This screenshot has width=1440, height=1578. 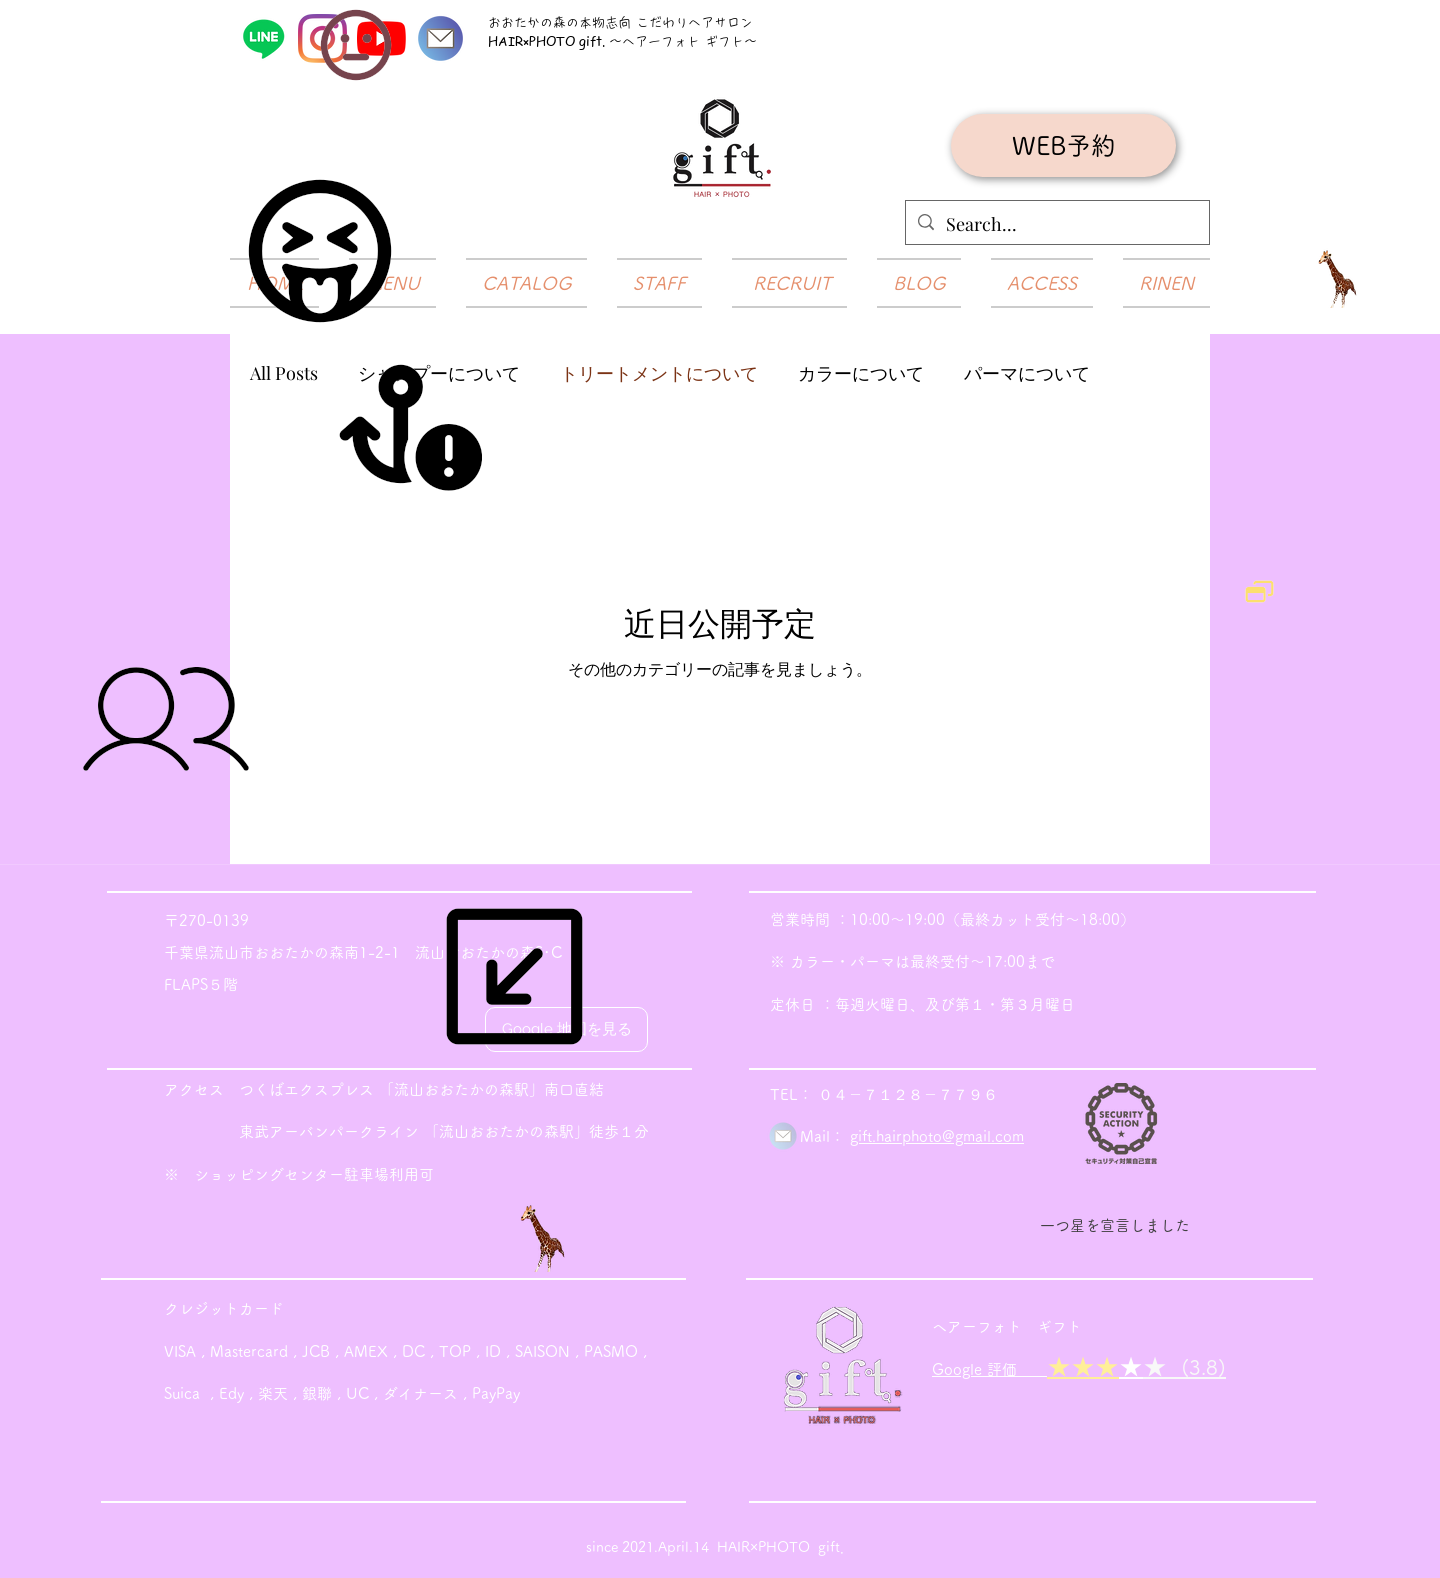 What do you see at coordinates (320, 251) in the screenshot?
I see `add a silly or playful emoji reaction` at bounding box center [320, 251].